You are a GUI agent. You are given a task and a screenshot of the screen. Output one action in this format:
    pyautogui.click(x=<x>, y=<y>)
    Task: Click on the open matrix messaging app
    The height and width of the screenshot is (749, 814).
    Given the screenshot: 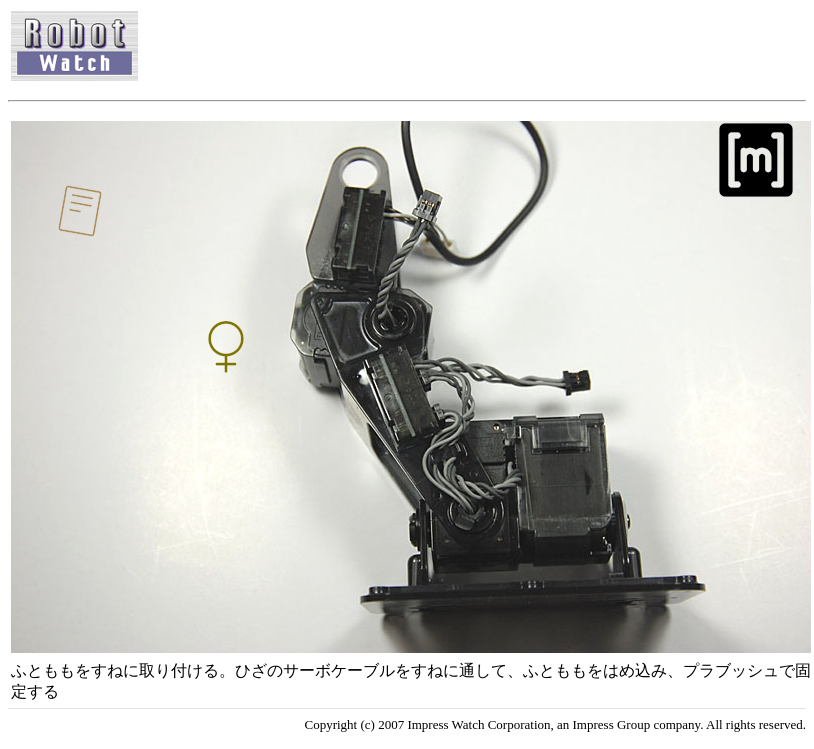 What is the action you would take?
    pyautogui.click(x=756, y=160)
    